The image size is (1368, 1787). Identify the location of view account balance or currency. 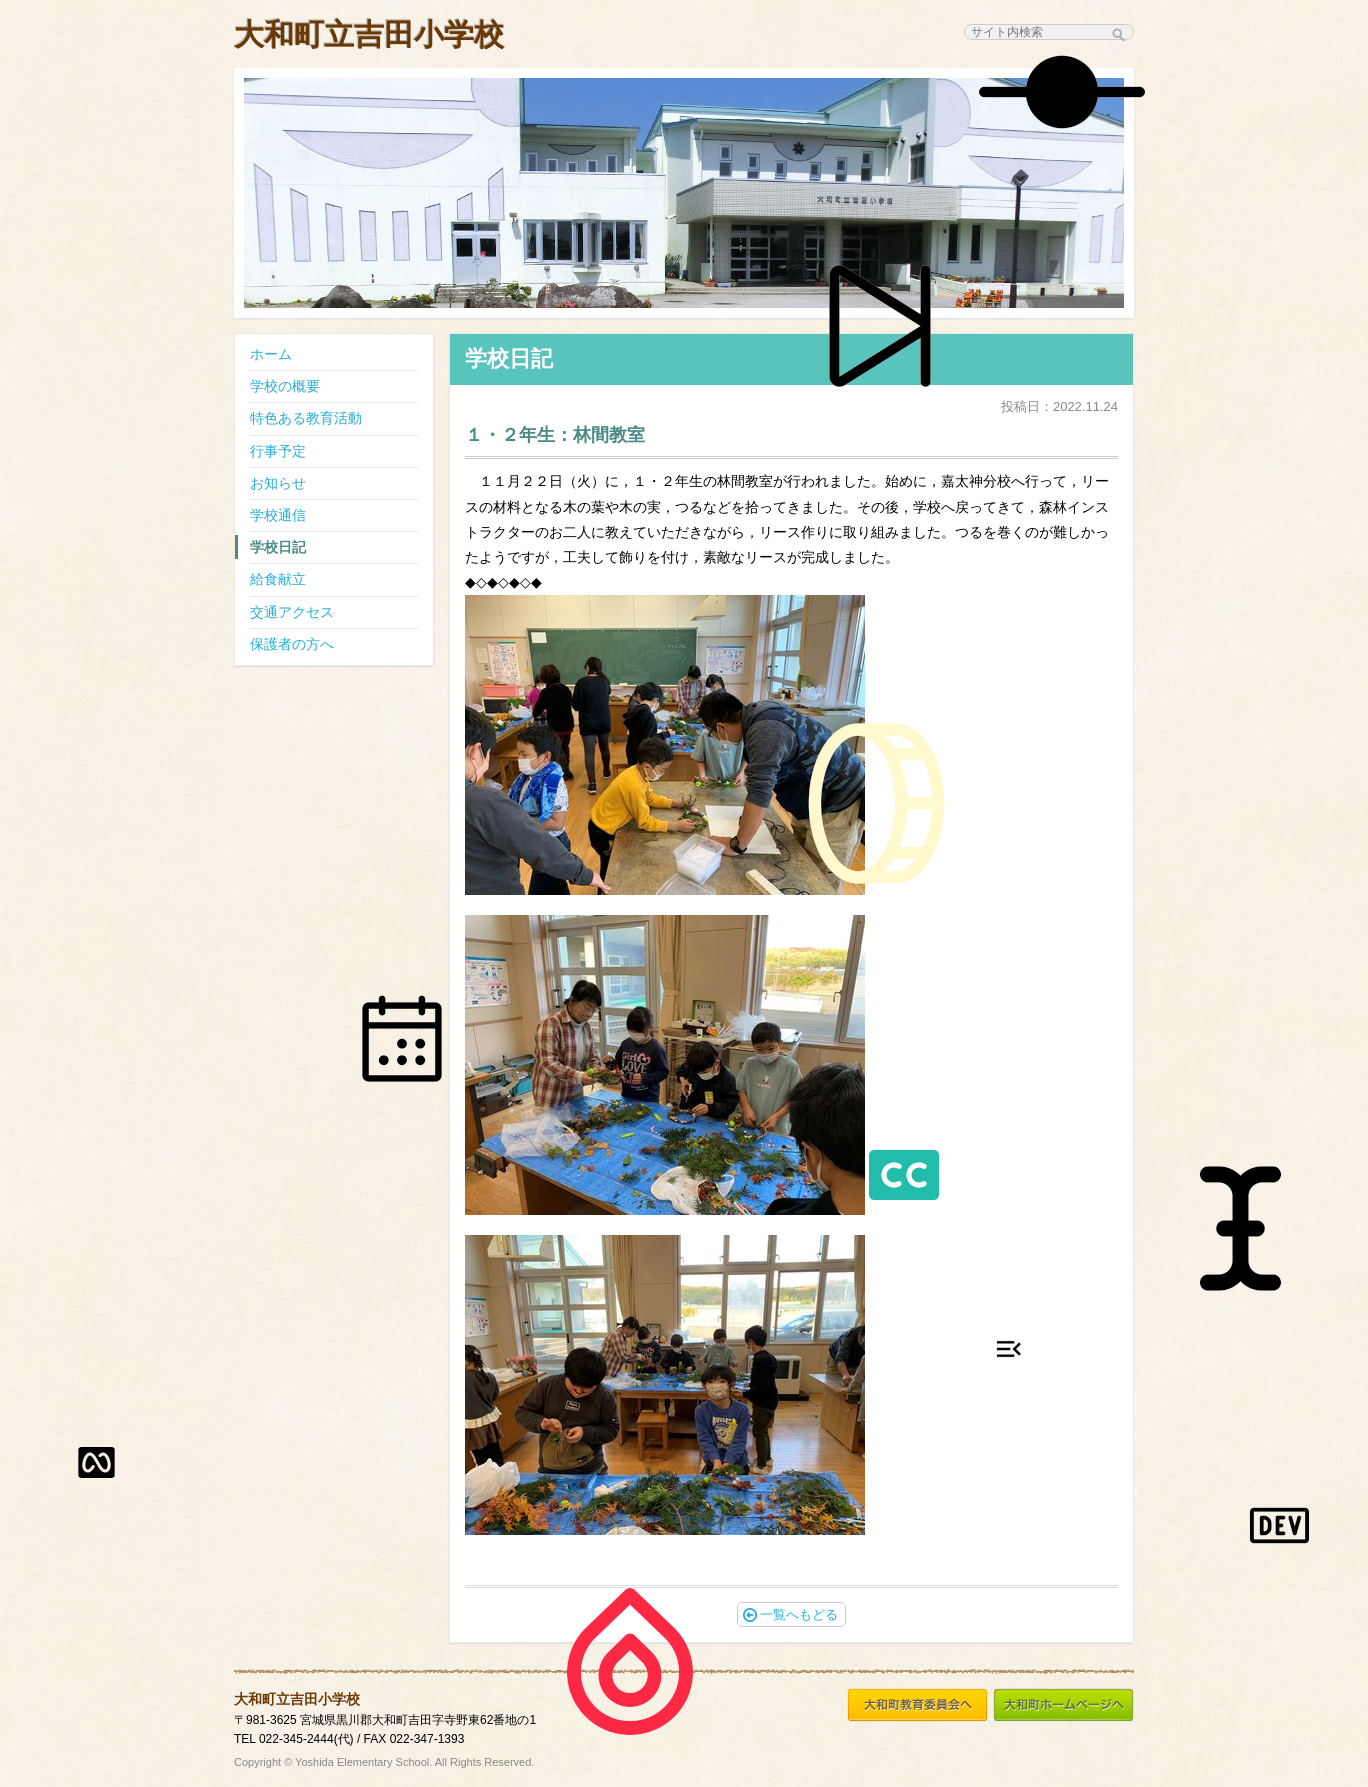
(876, 803).